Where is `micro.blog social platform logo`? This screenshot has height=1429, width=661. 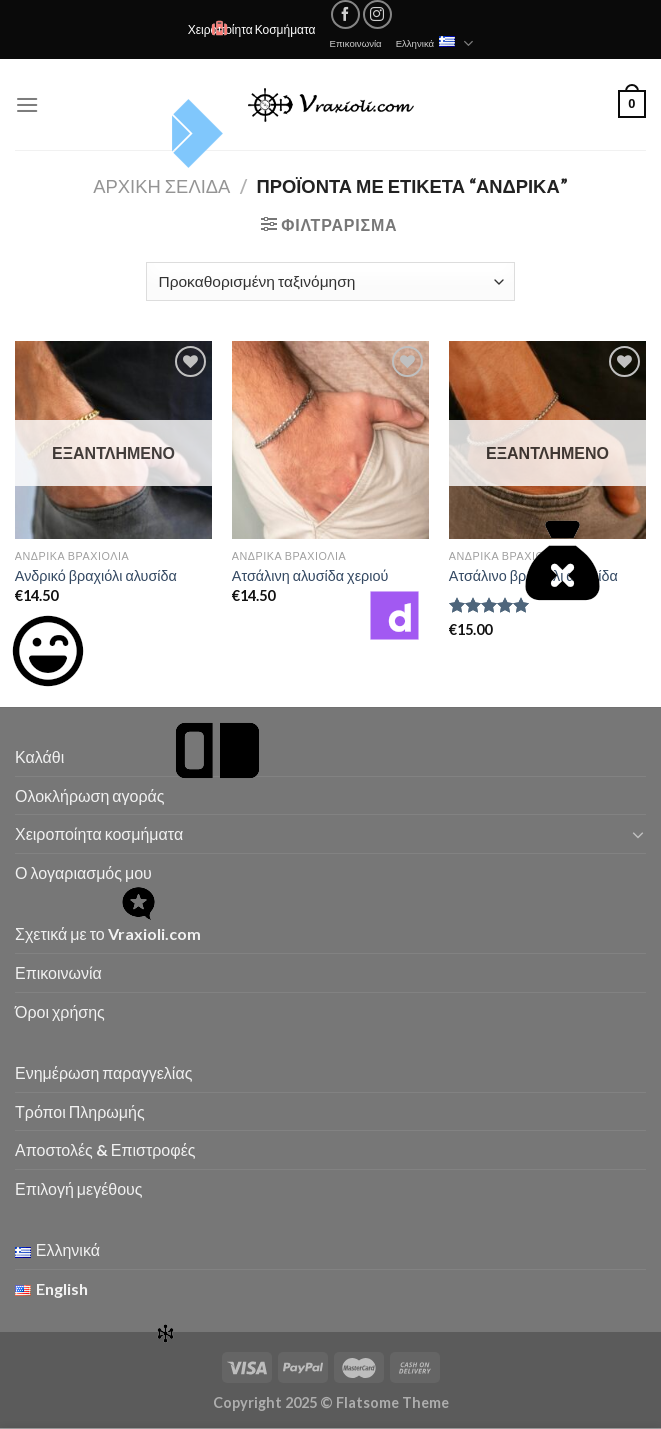
micro.blog social platform logo is located at coordinates (138, 903).